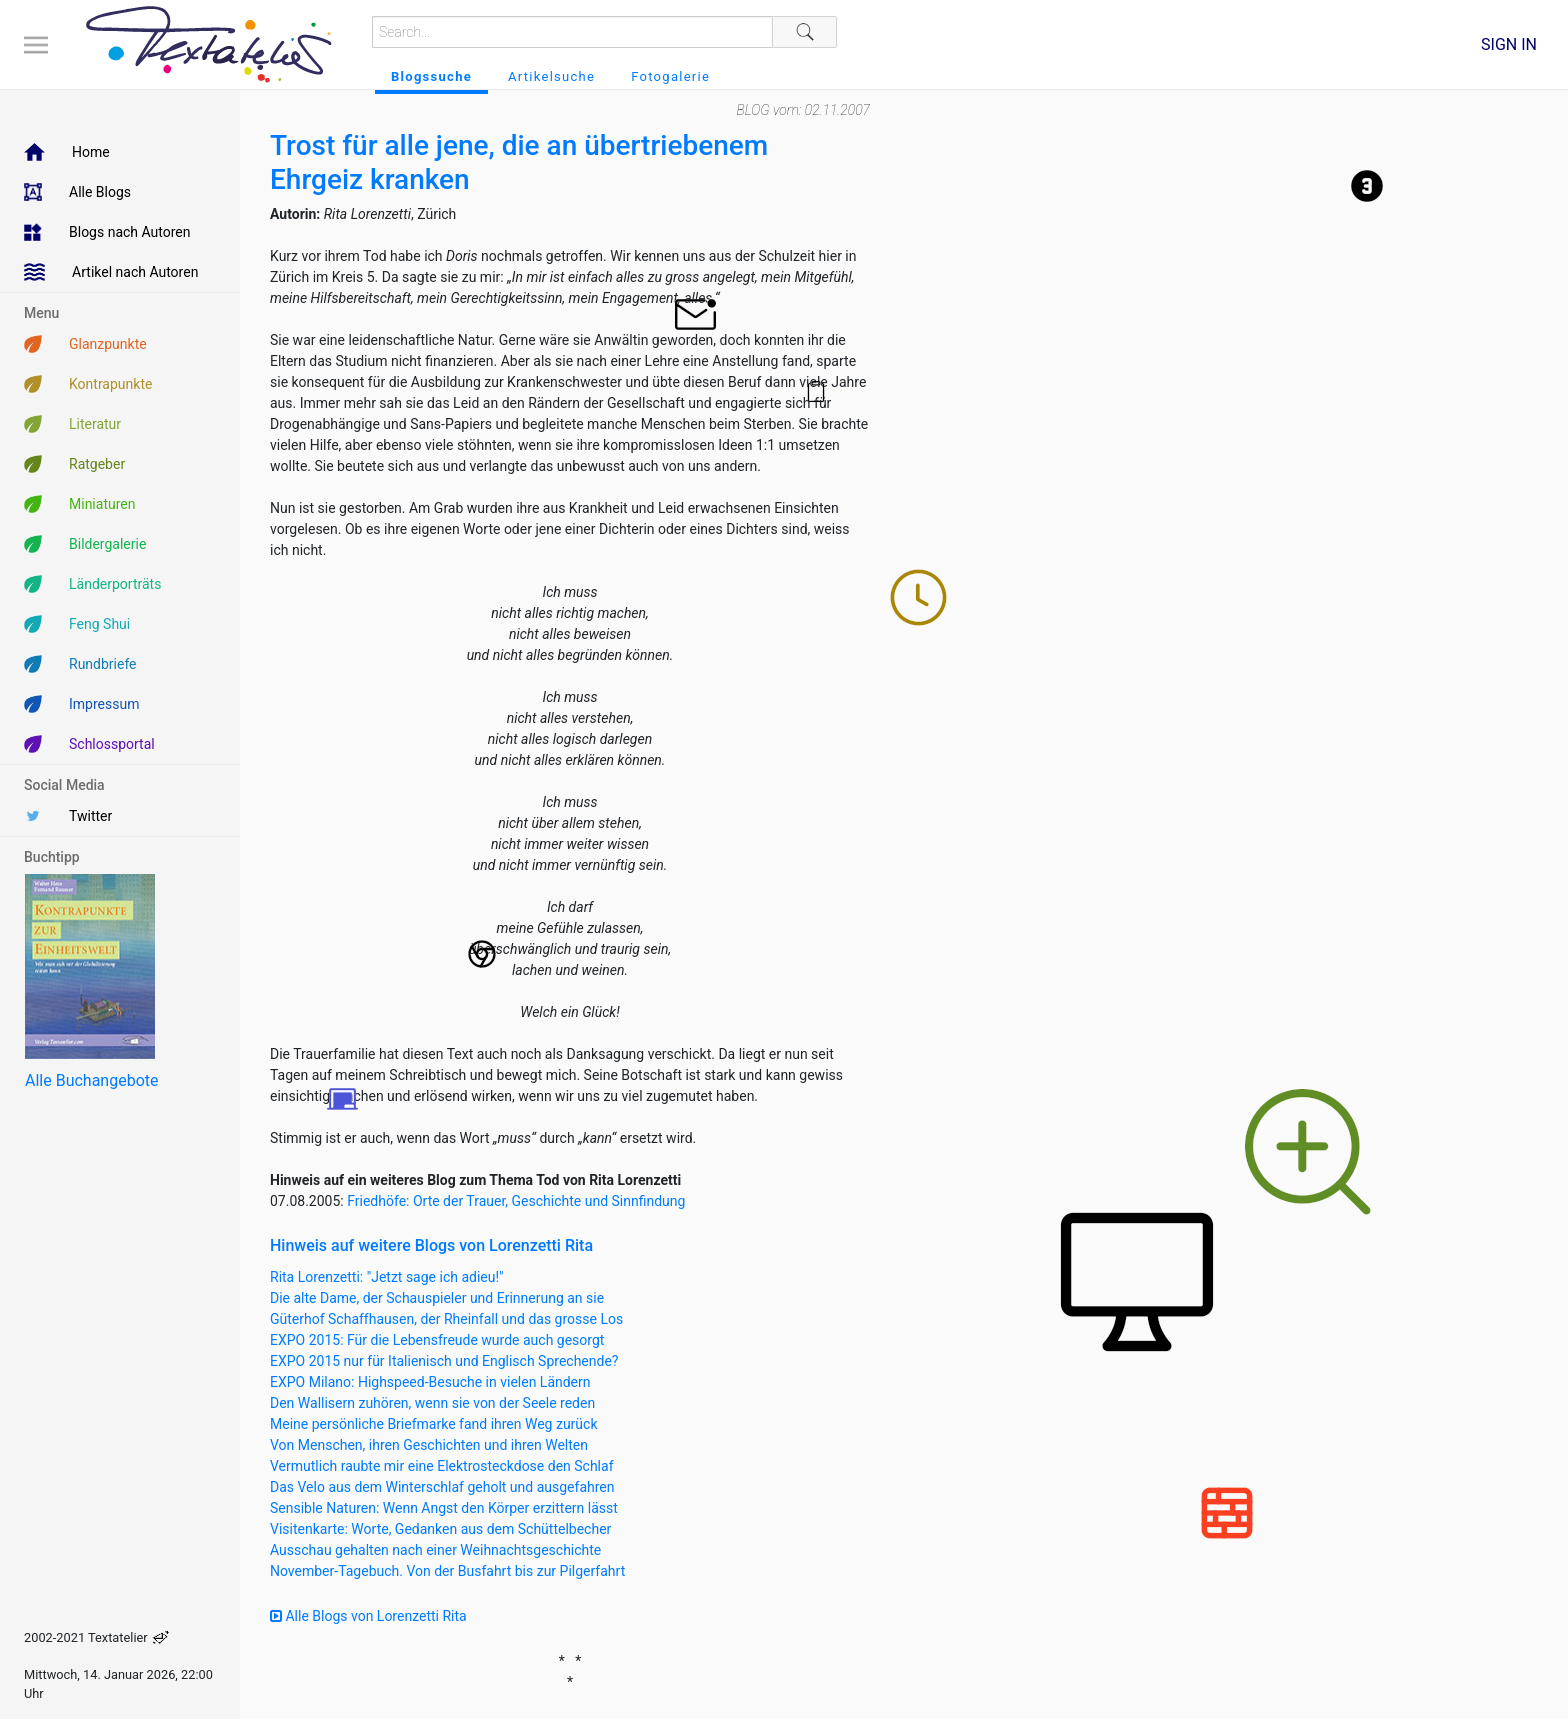 Image resolution: width=1568 pixels, height=1719 pixels. What do you see at coordinates (1367, 186) in the screenshot?
I see `step 3 in a multi-step process or wizard` at bounding box center [1367, 186].